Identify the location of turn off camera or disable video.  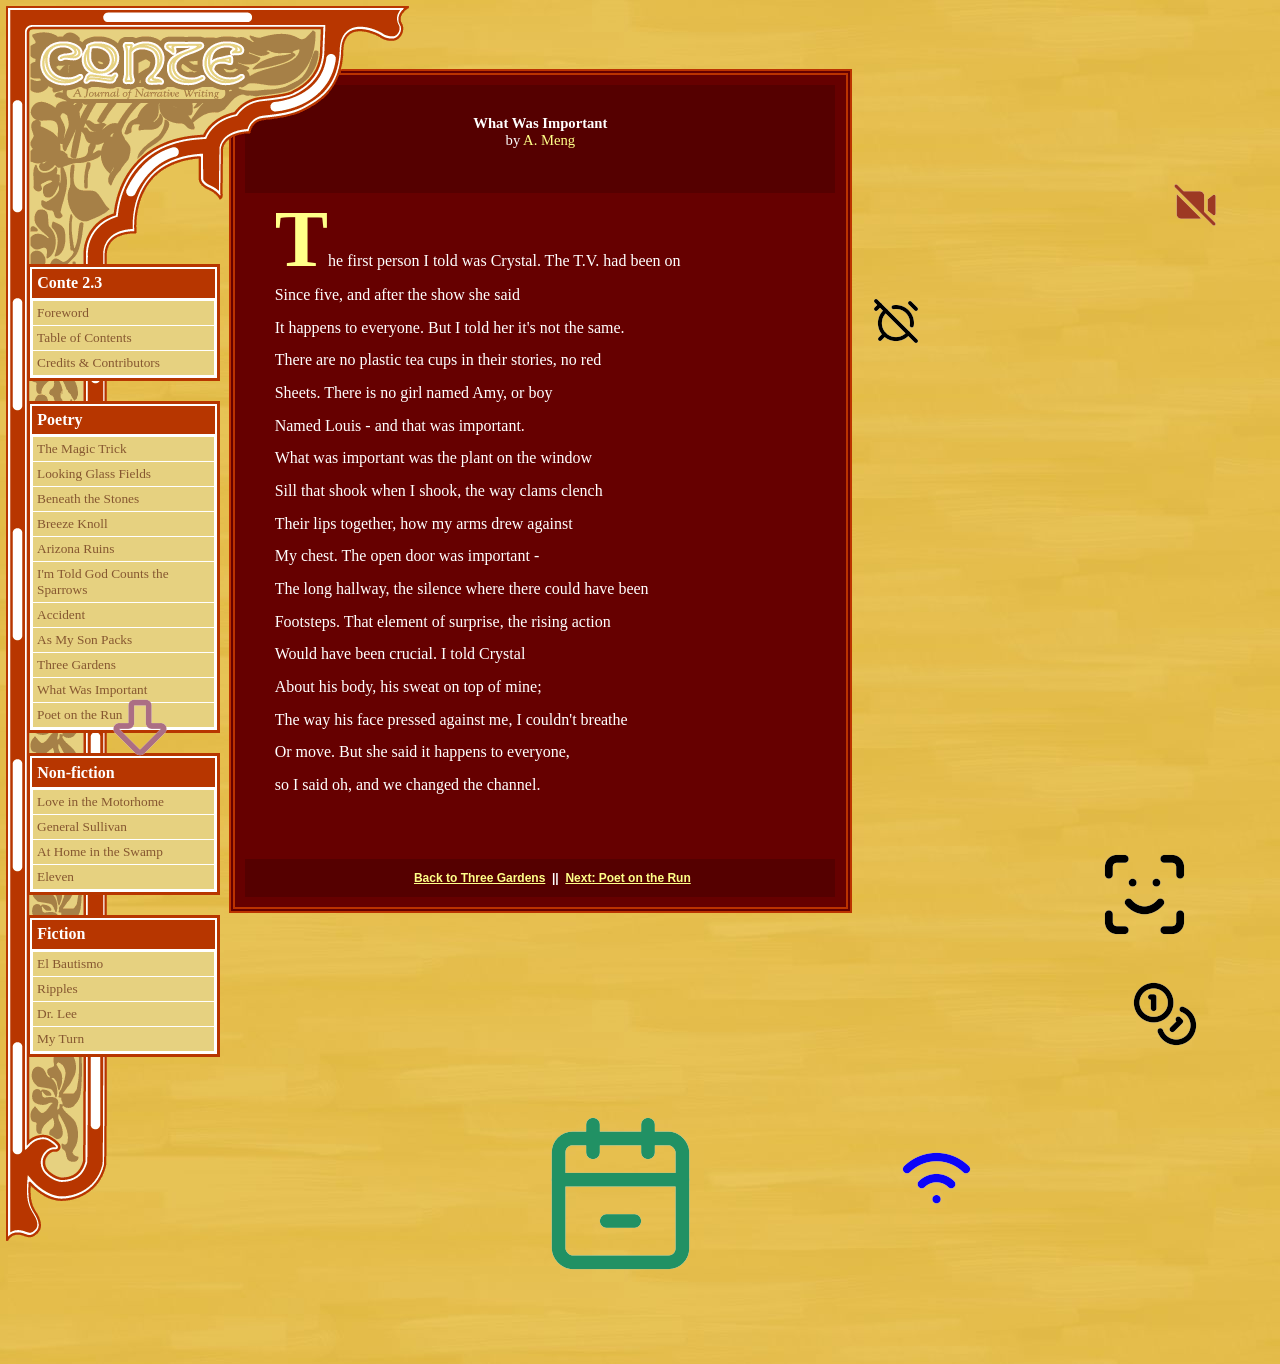
(1195, 205).